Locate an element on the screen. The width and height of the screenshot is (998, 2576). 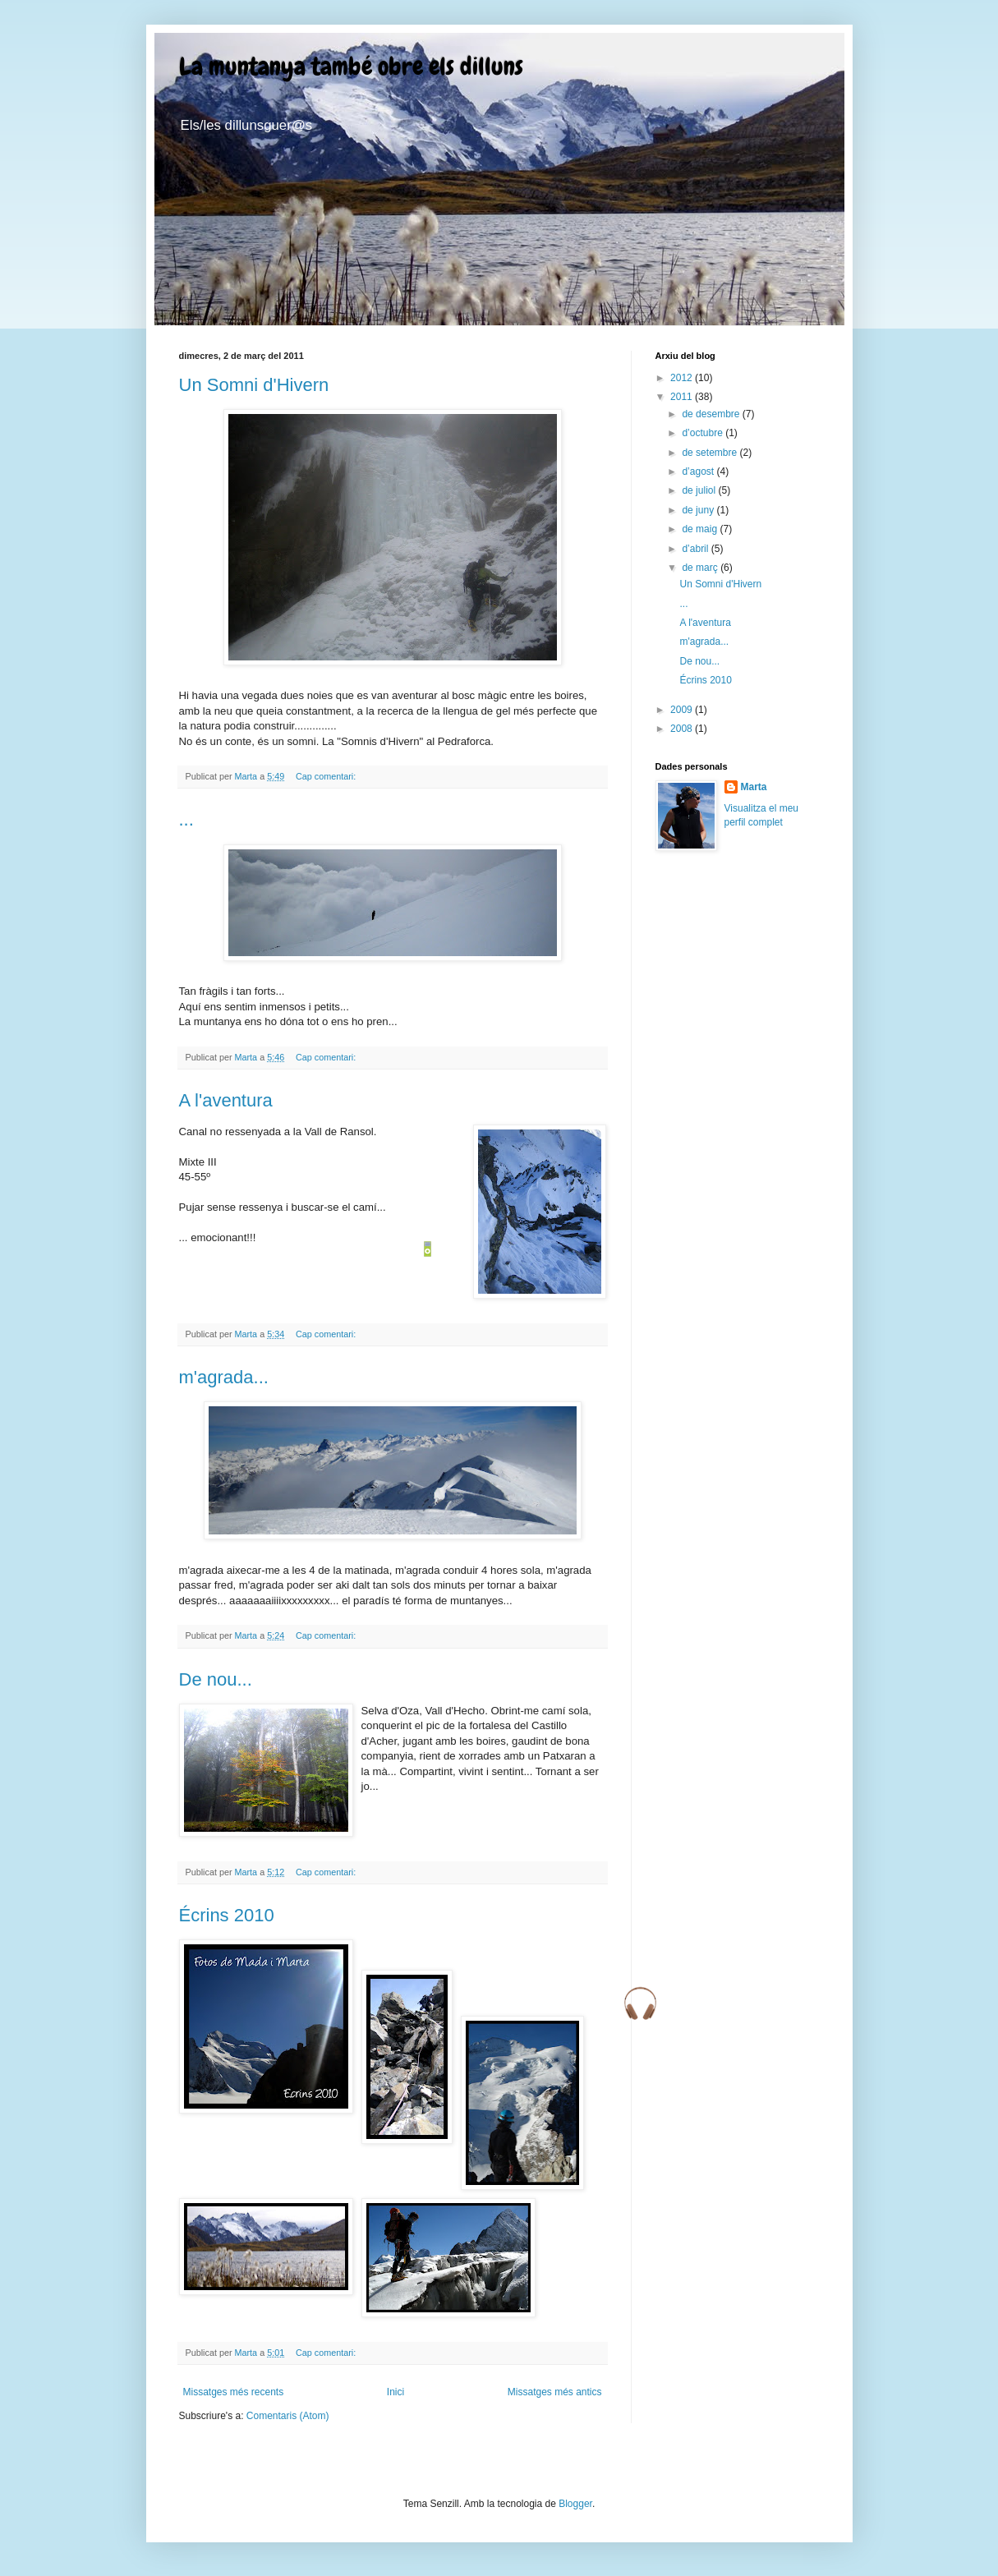
iPod nano device in green color is located at coordinates (427, 1249).